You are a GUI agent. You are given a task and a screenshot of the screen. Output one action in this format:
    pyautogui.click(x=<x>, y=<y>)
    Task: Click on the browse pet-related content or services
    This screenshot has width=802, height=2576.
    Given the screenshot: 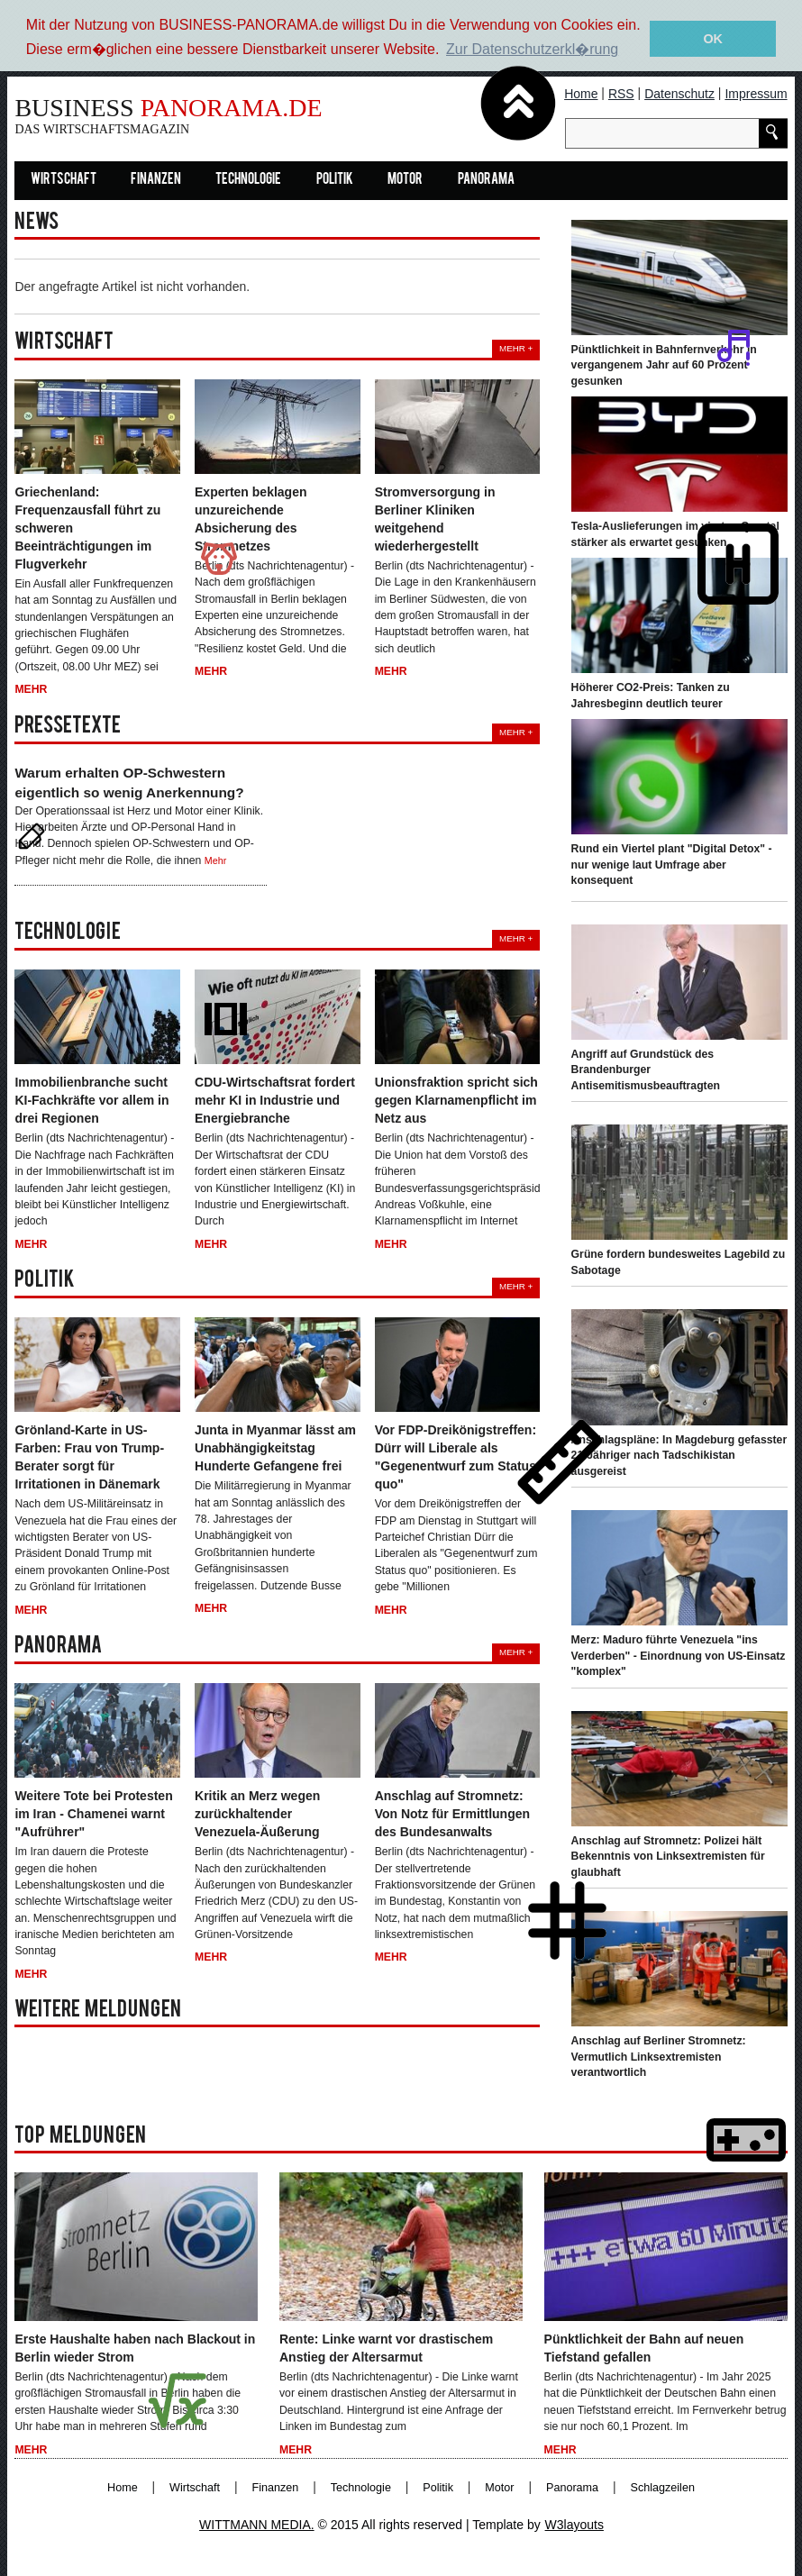 What is the action you would take?
    pyautogui.click(x=219, y=559)
    